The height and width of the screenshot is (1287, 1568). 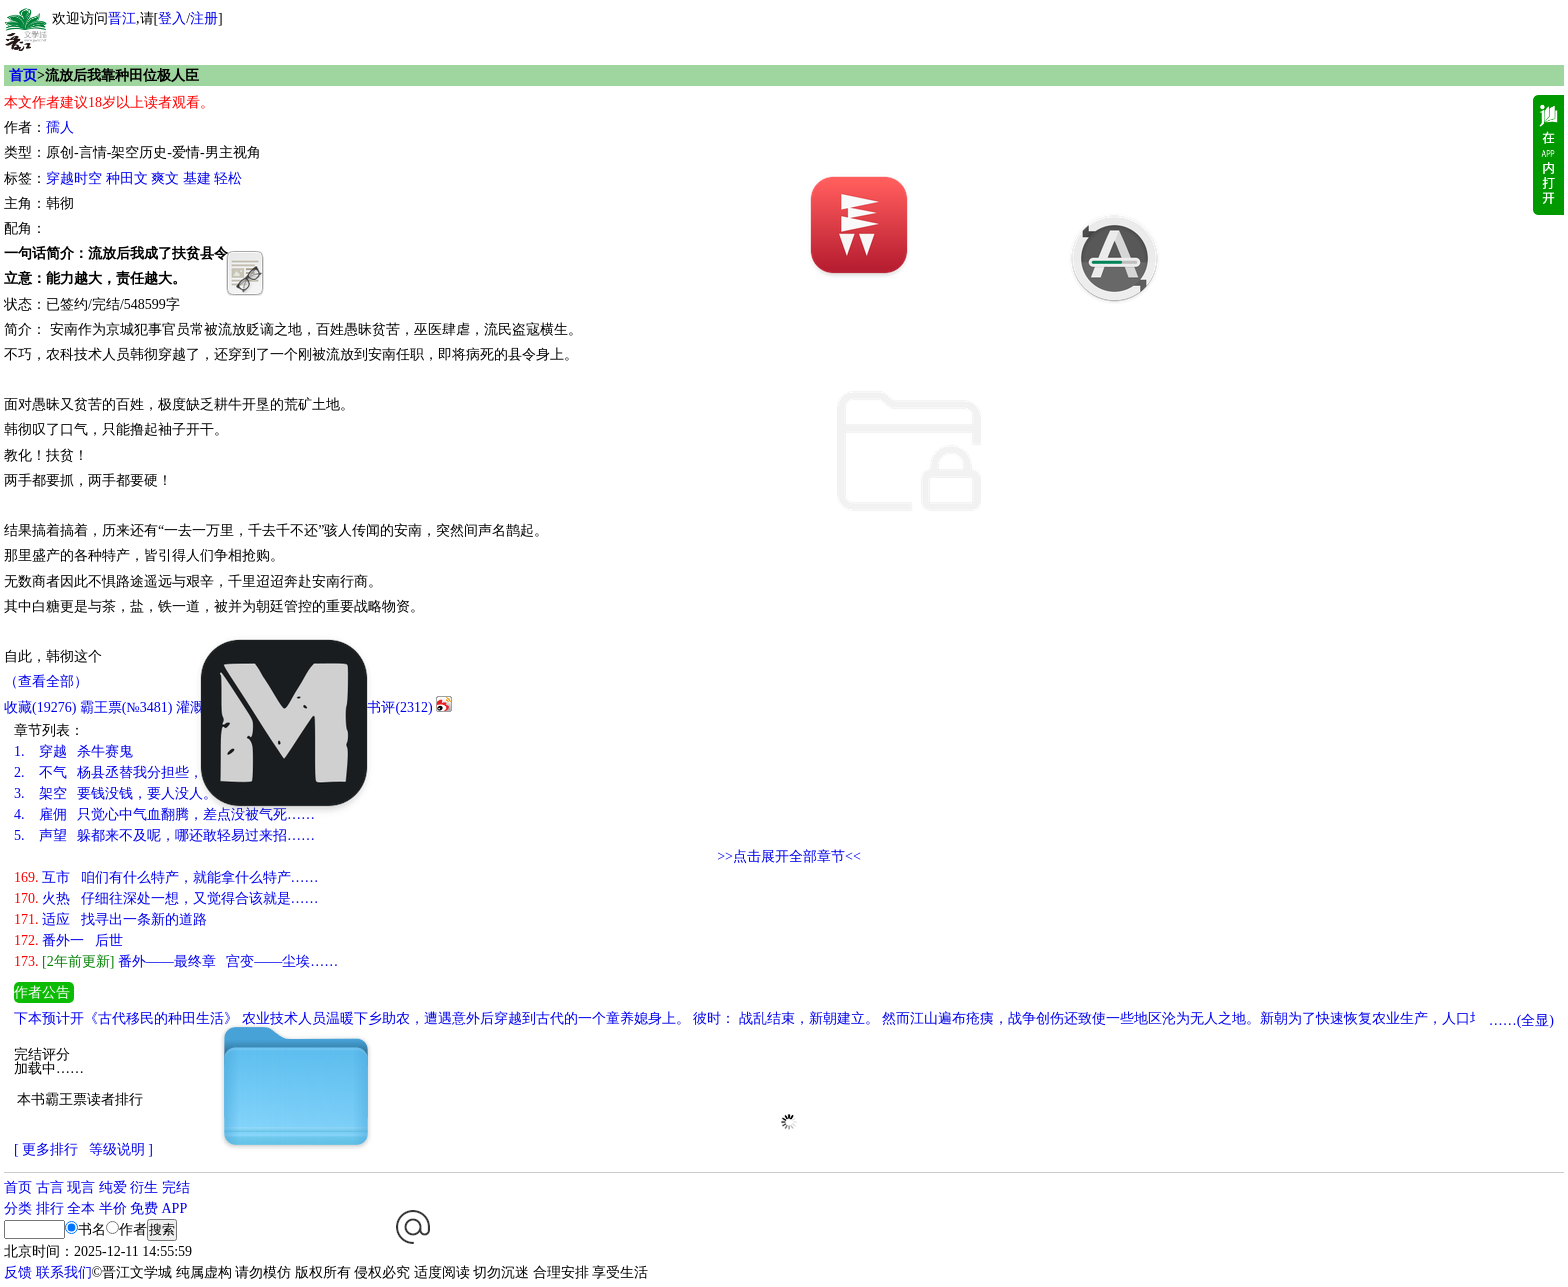 I want to click on open persepolis download manager, so click(x=859, y=225).